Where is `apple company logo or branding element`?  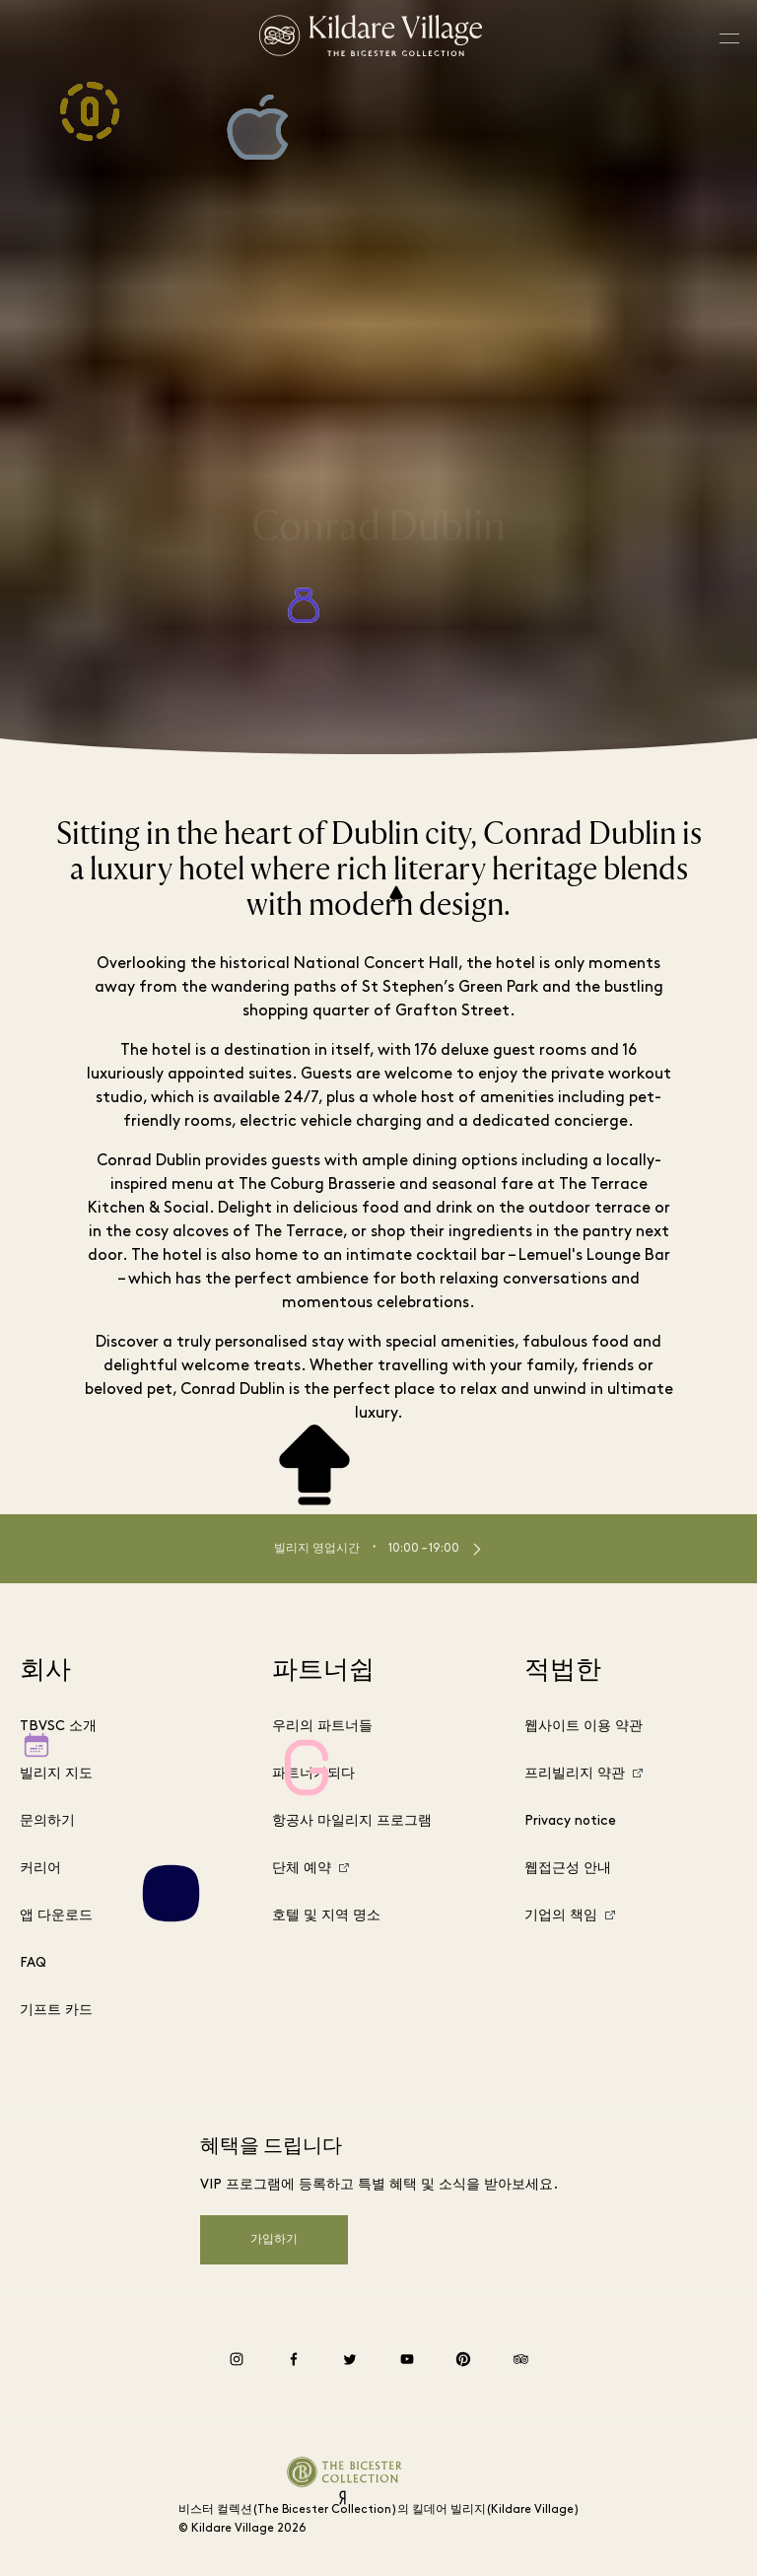 apple company logo or branding element is located at coordinates (259, 131).